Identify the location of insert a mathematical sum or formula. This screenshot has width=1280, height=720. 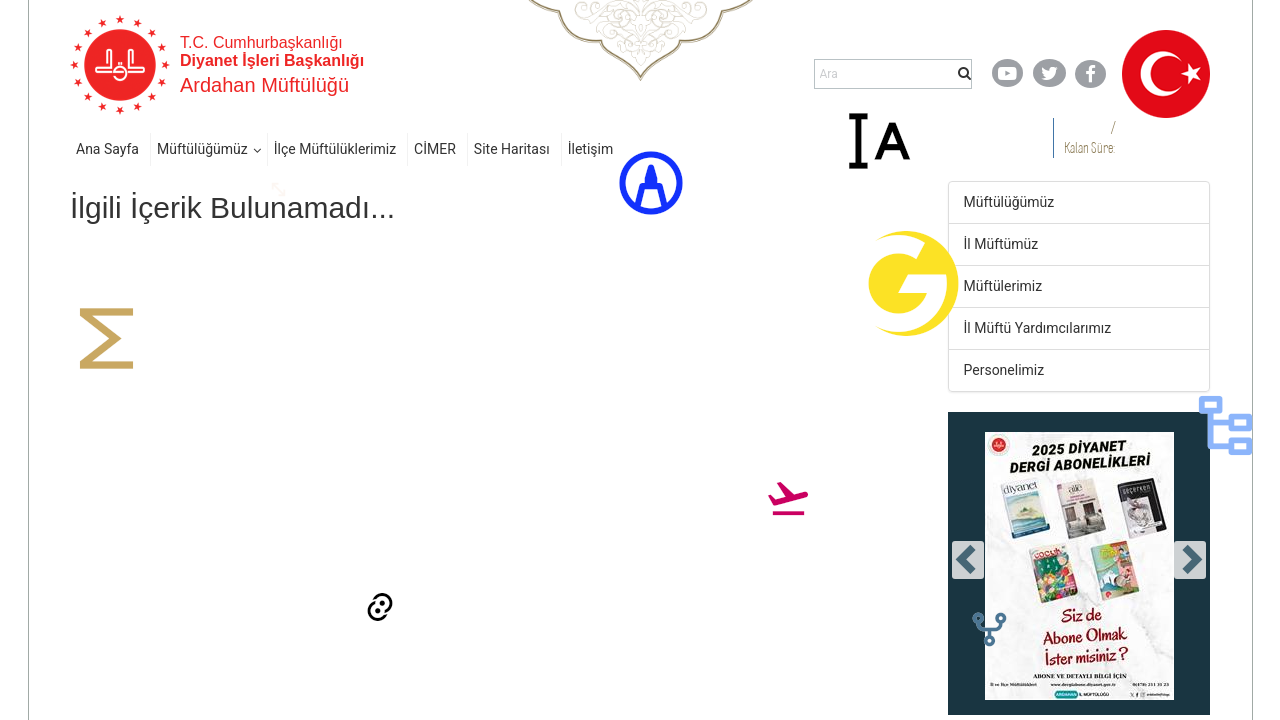
(106, 338).